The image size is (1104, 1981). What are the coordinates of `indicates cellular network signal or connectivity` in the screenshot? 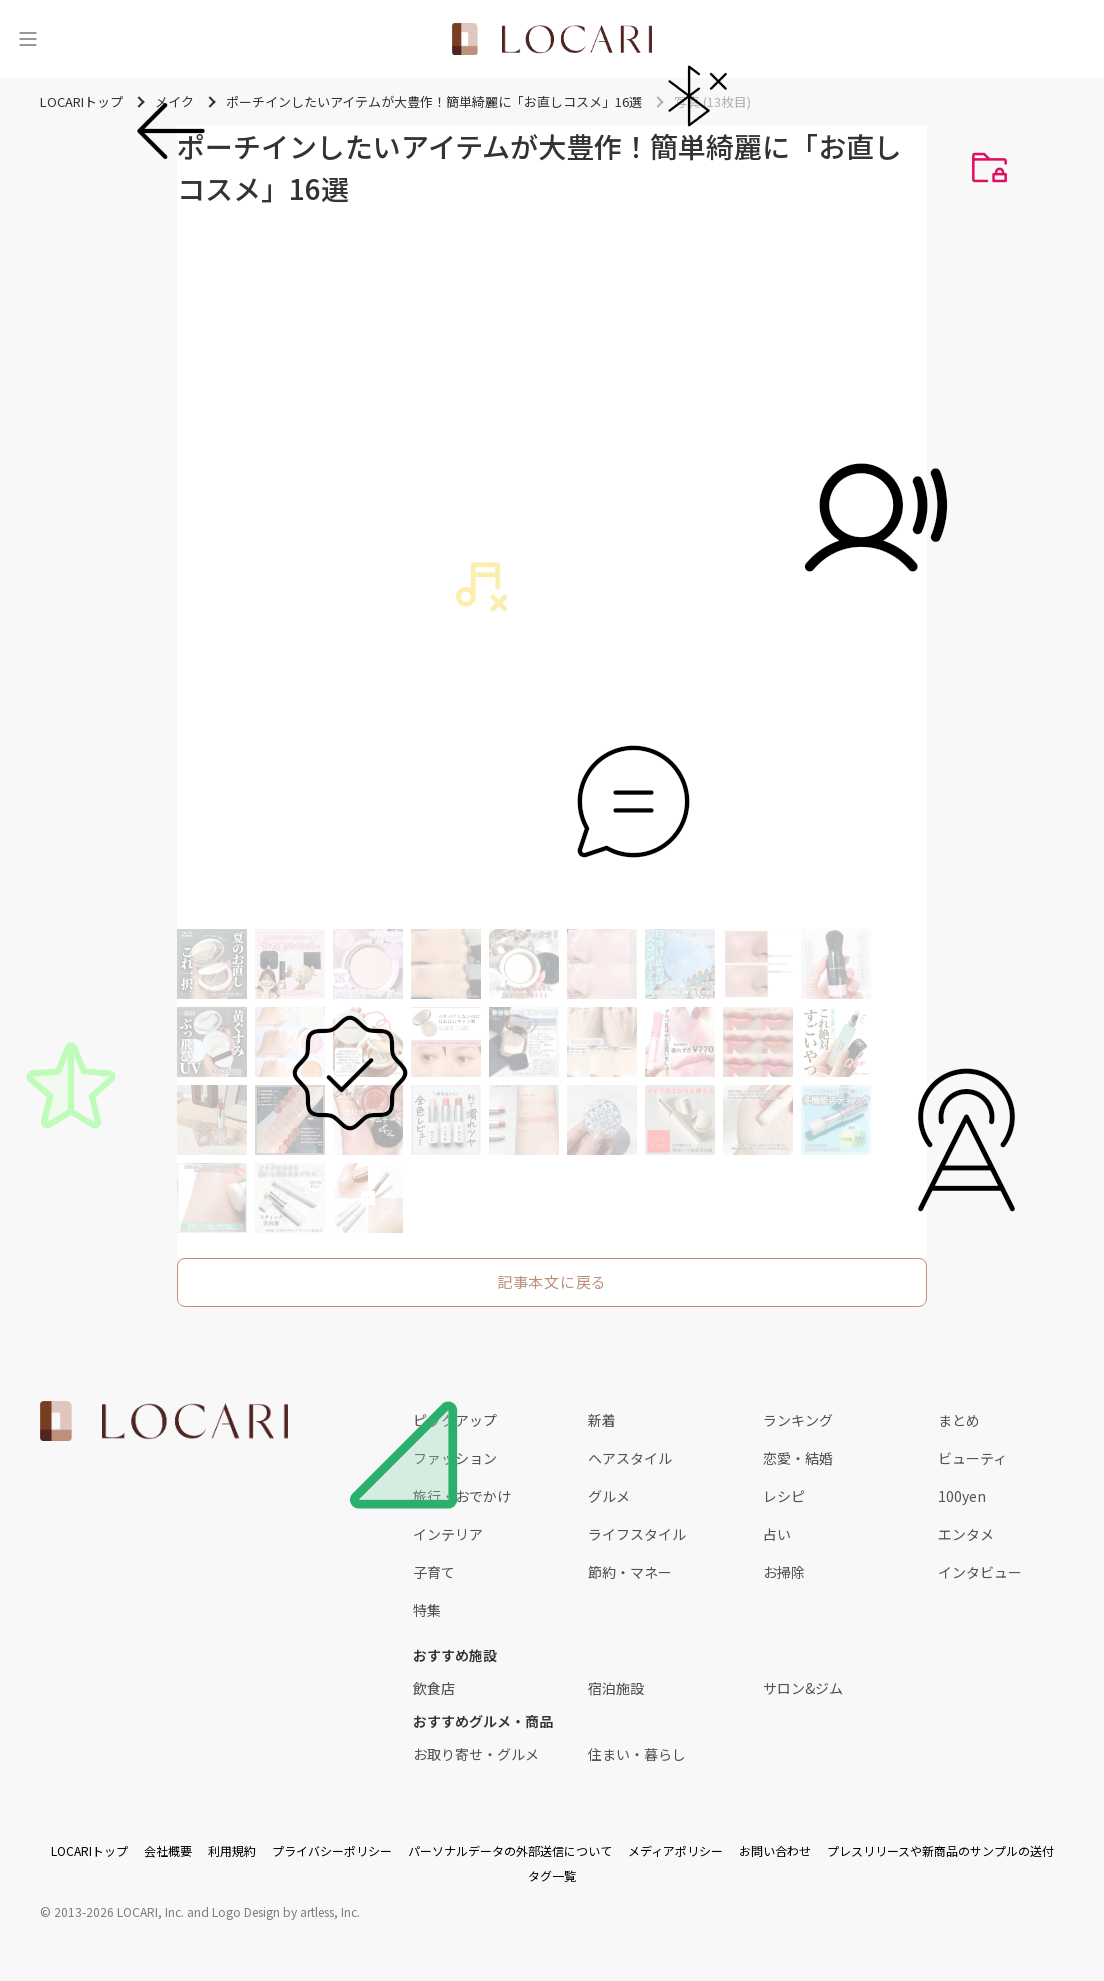 It's located at (966, 1142).